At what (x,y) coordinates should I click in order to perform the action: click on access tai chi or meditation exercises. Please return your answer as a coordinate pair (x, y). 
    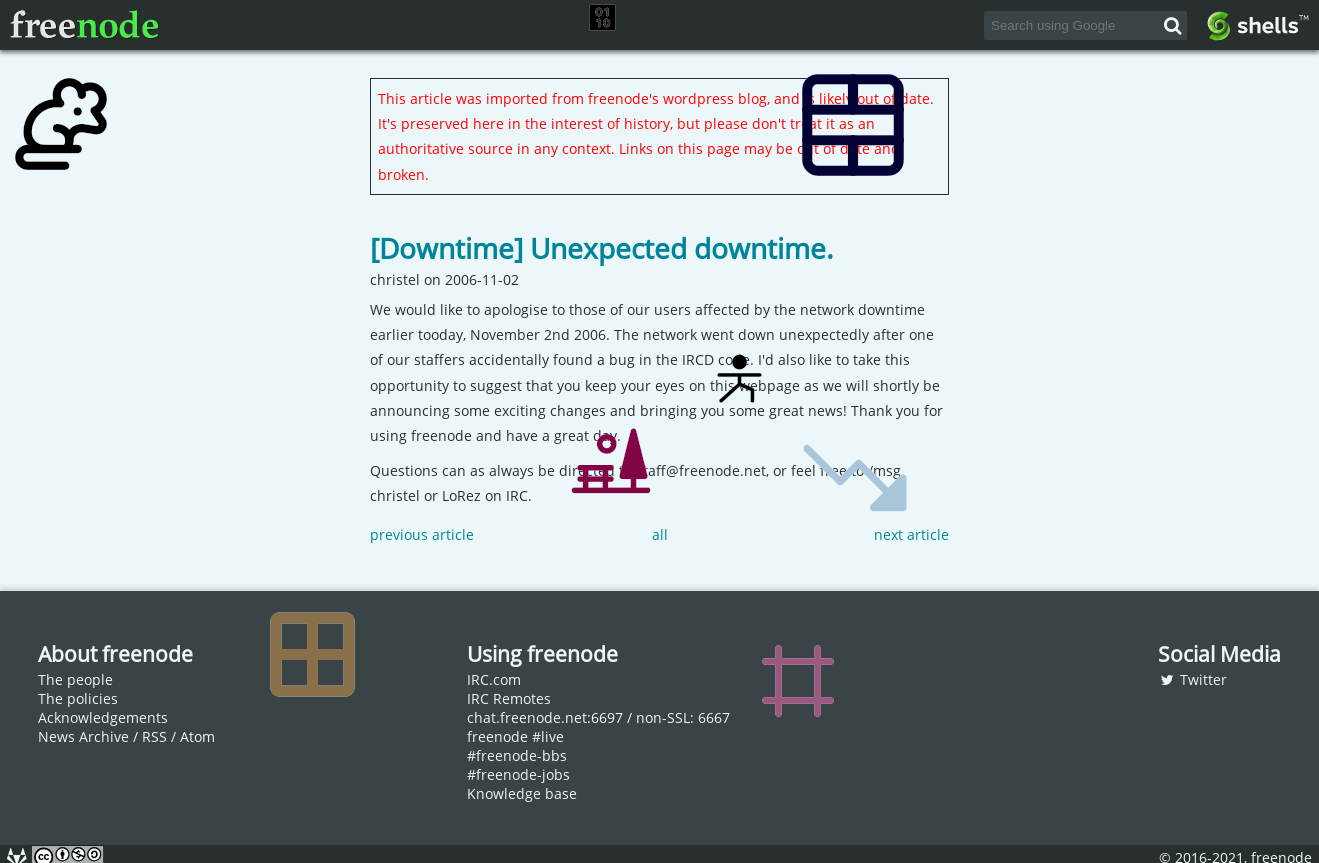
    Looking at the image, I should click on (739, 380).